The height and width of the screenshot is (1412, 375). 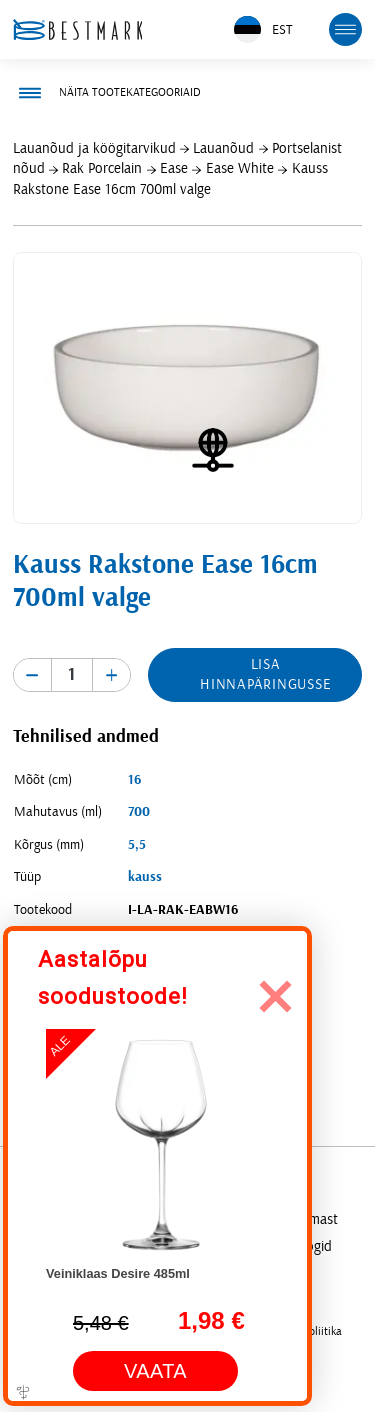 What do you see at coordinates (23, 1392) in the screenshot?
I see `access health or medical services` at bounding box center [23, 1392].